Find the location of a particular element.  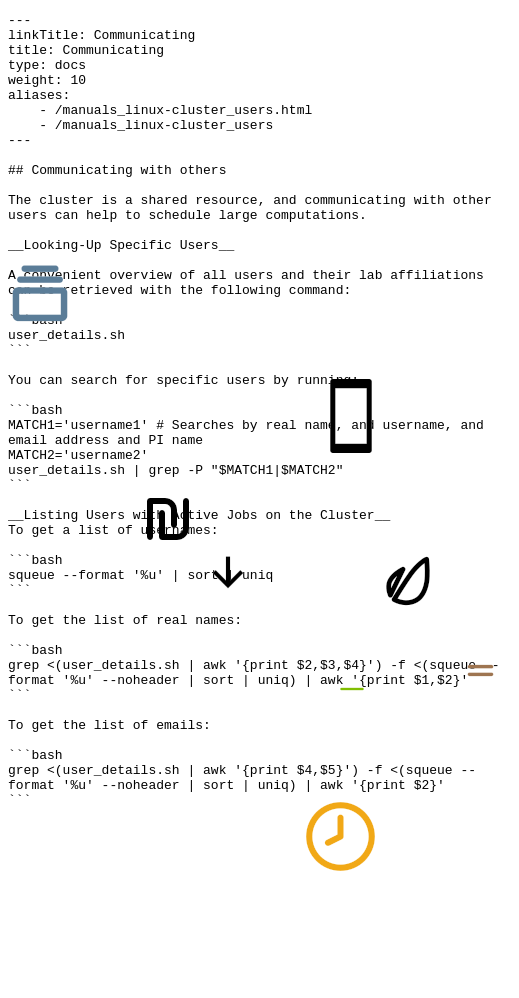

envato marketplace logo is located at coordinates (408, 581).